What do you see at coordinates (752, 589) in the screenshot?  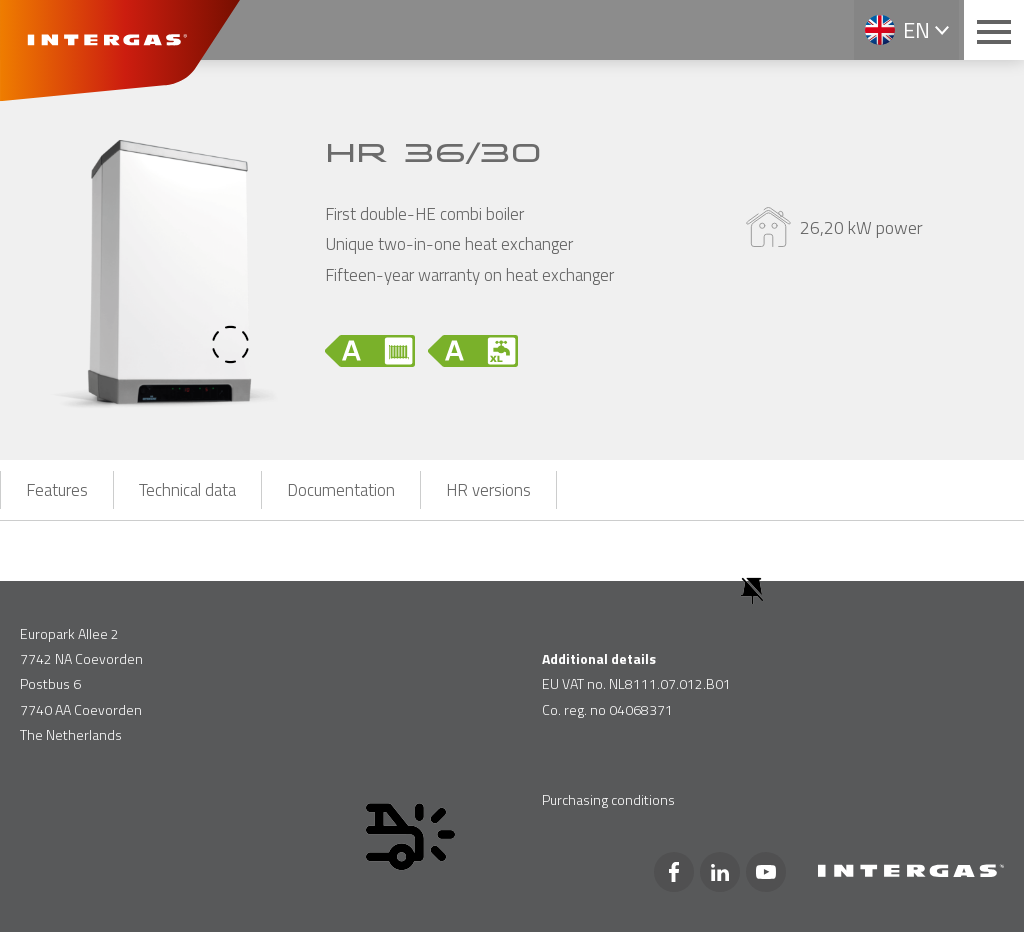 I see `unpin this item` at bounding box center [752, 589].